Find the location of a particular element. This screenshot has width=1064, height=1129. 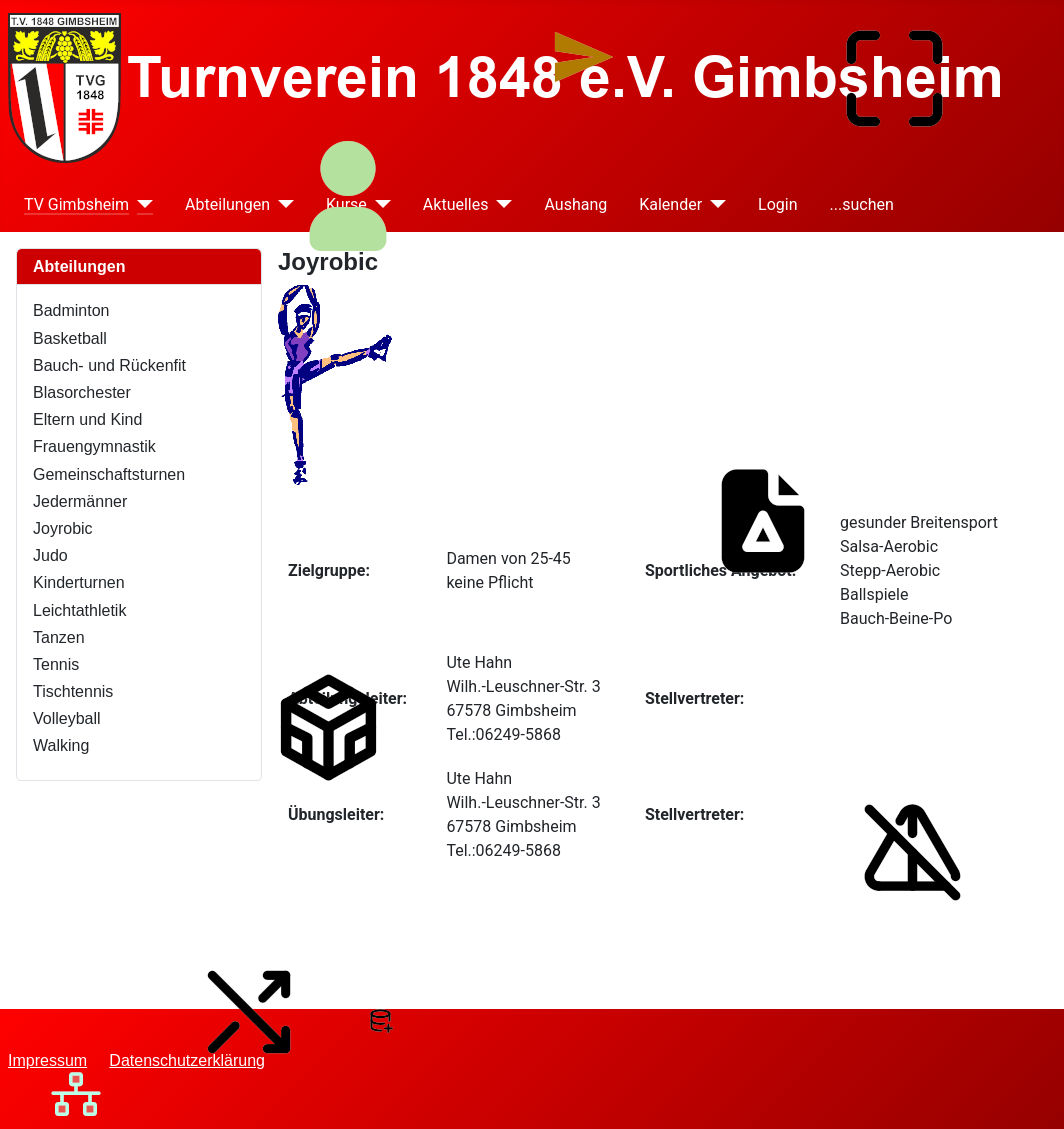

view file changes or differences is located at coordinates (763, 521).